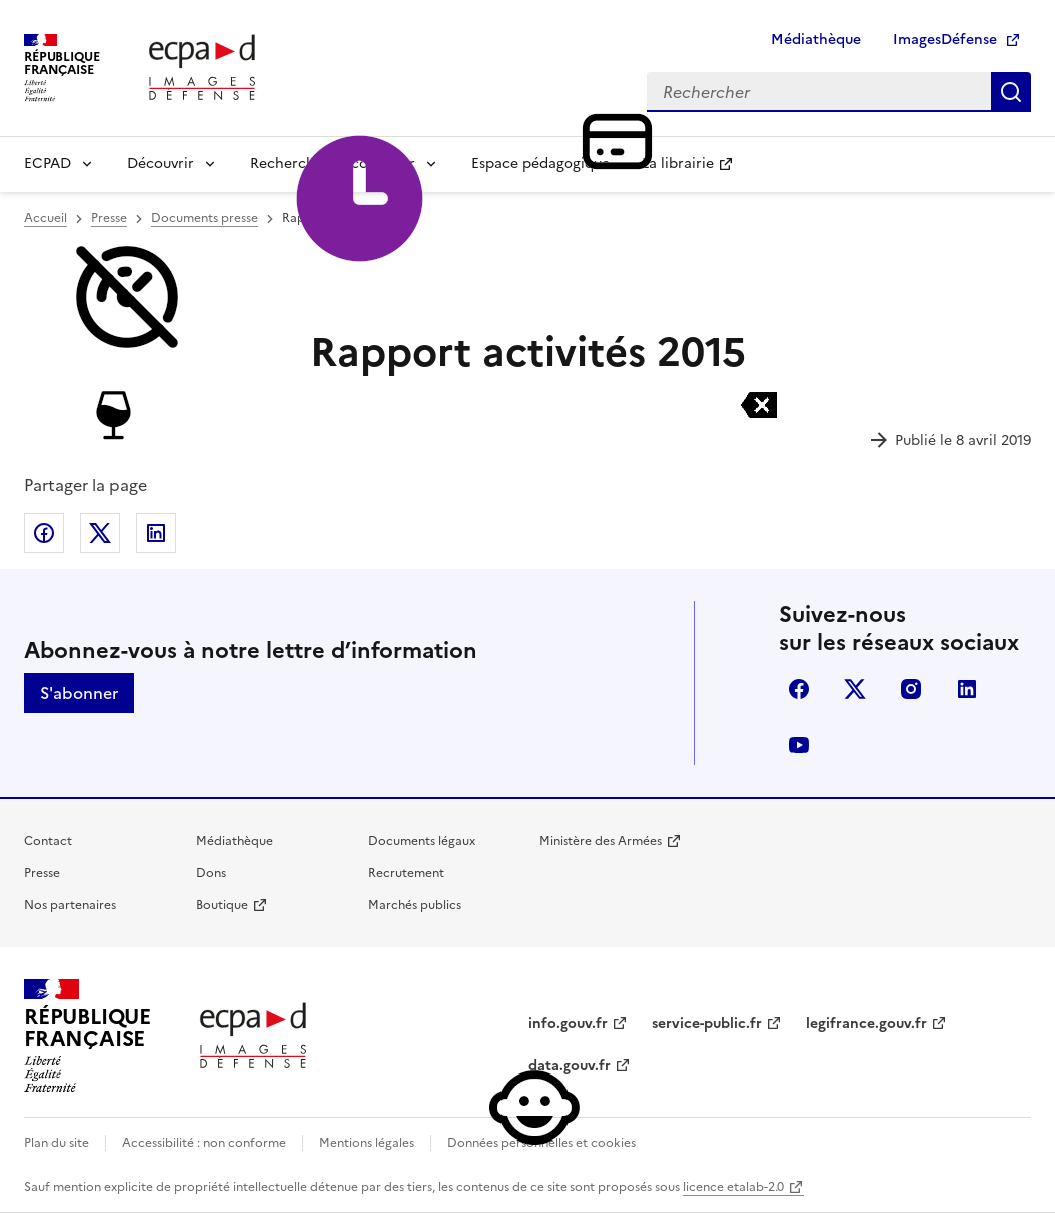 This screenshot has height=1213, width=1055. What do you see at coordinates (759, 405) in the screenshot?
I see `delete the last character entered` at bounding box center [759, 405].